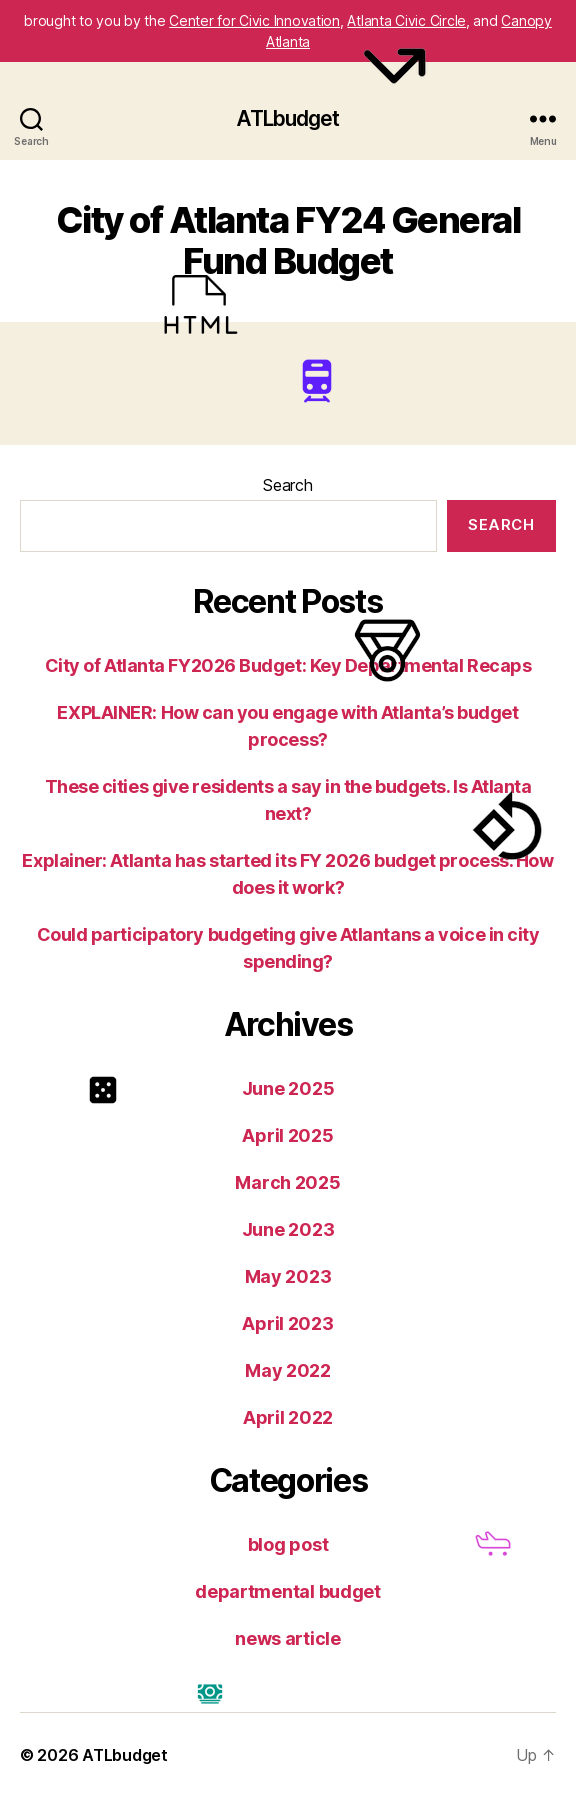 This screenshot has height=1797, width=576. What do you see at coordinates (387, 650) in the screenshot?
I see `view achievements or awards` at bounding box center [387, 650].